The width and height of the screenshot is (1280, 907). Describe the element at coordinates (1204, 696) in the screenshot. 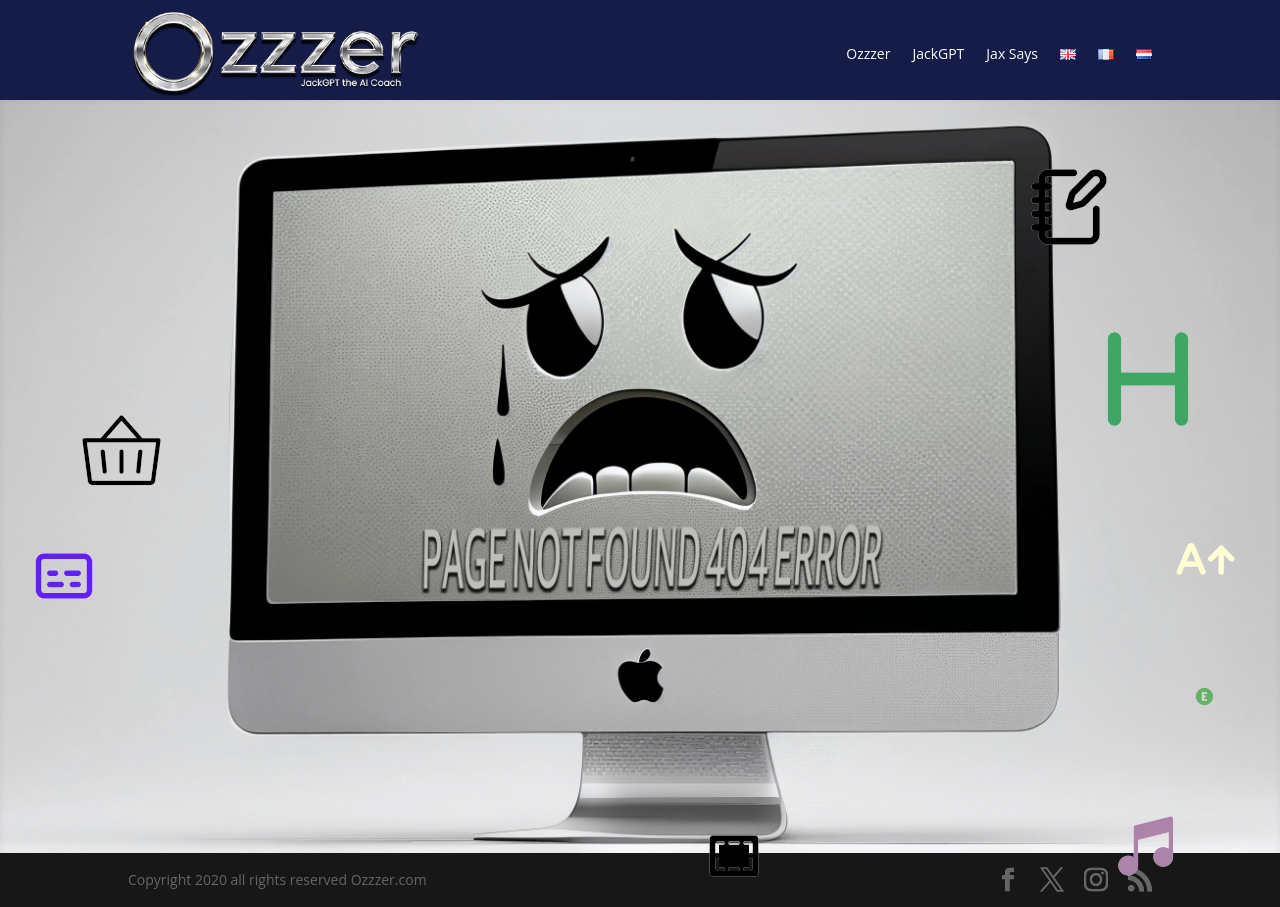

I see `indicates an "E" rating or category` at that location.